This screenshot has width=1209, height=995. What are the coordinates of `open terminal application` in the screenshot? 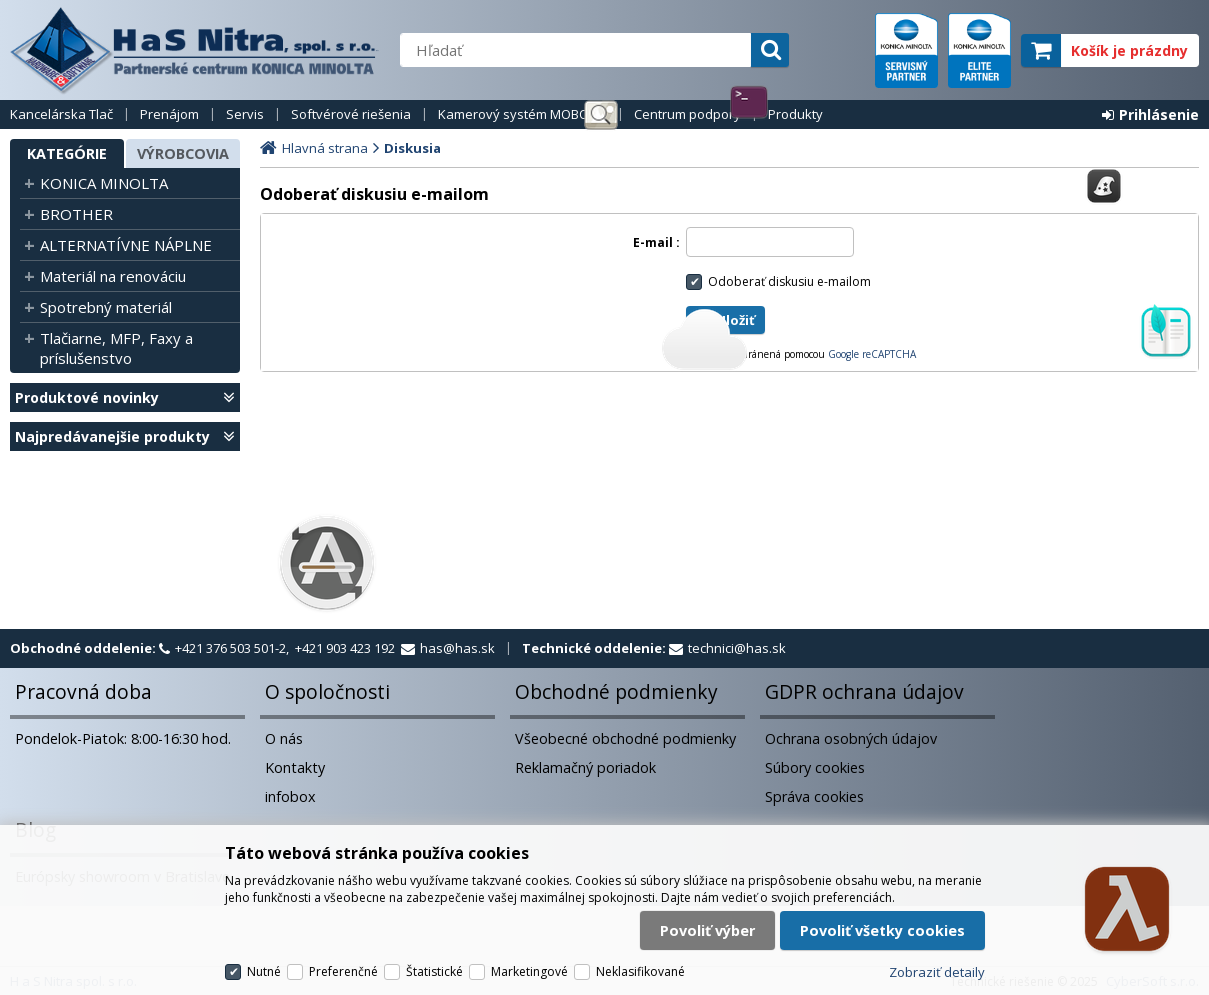 It's located at (749, 102).